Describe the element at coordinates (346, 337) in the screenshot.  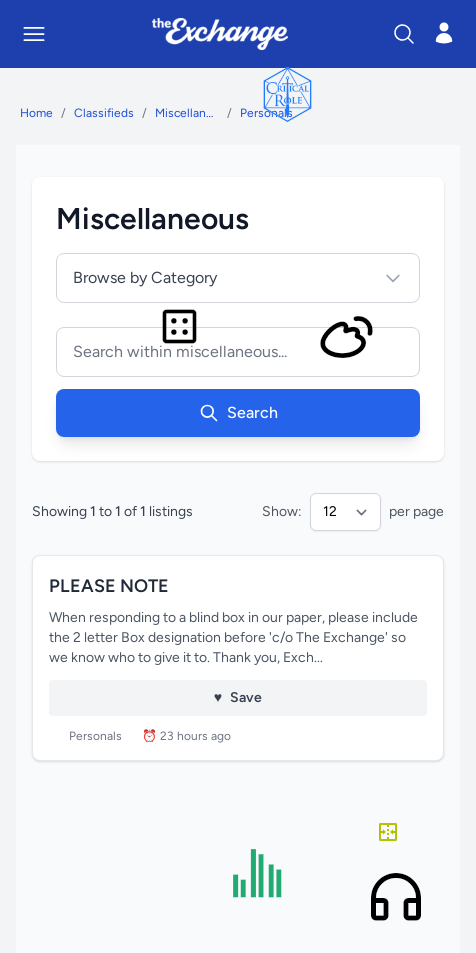
I see `open Weibo app` at that location.